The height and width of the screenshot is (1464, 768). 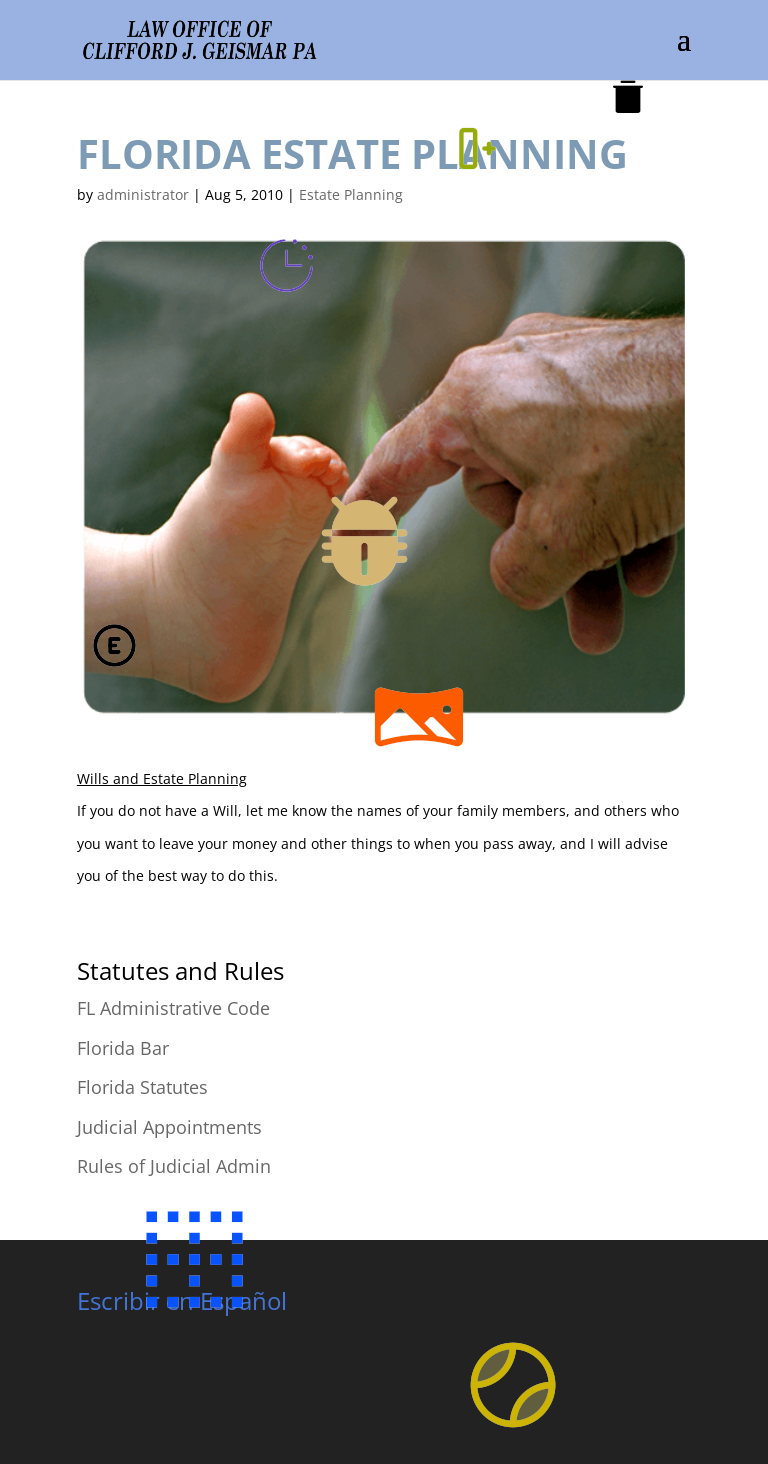 I want to click on report a bug or issue, so click(x=364, y=539).